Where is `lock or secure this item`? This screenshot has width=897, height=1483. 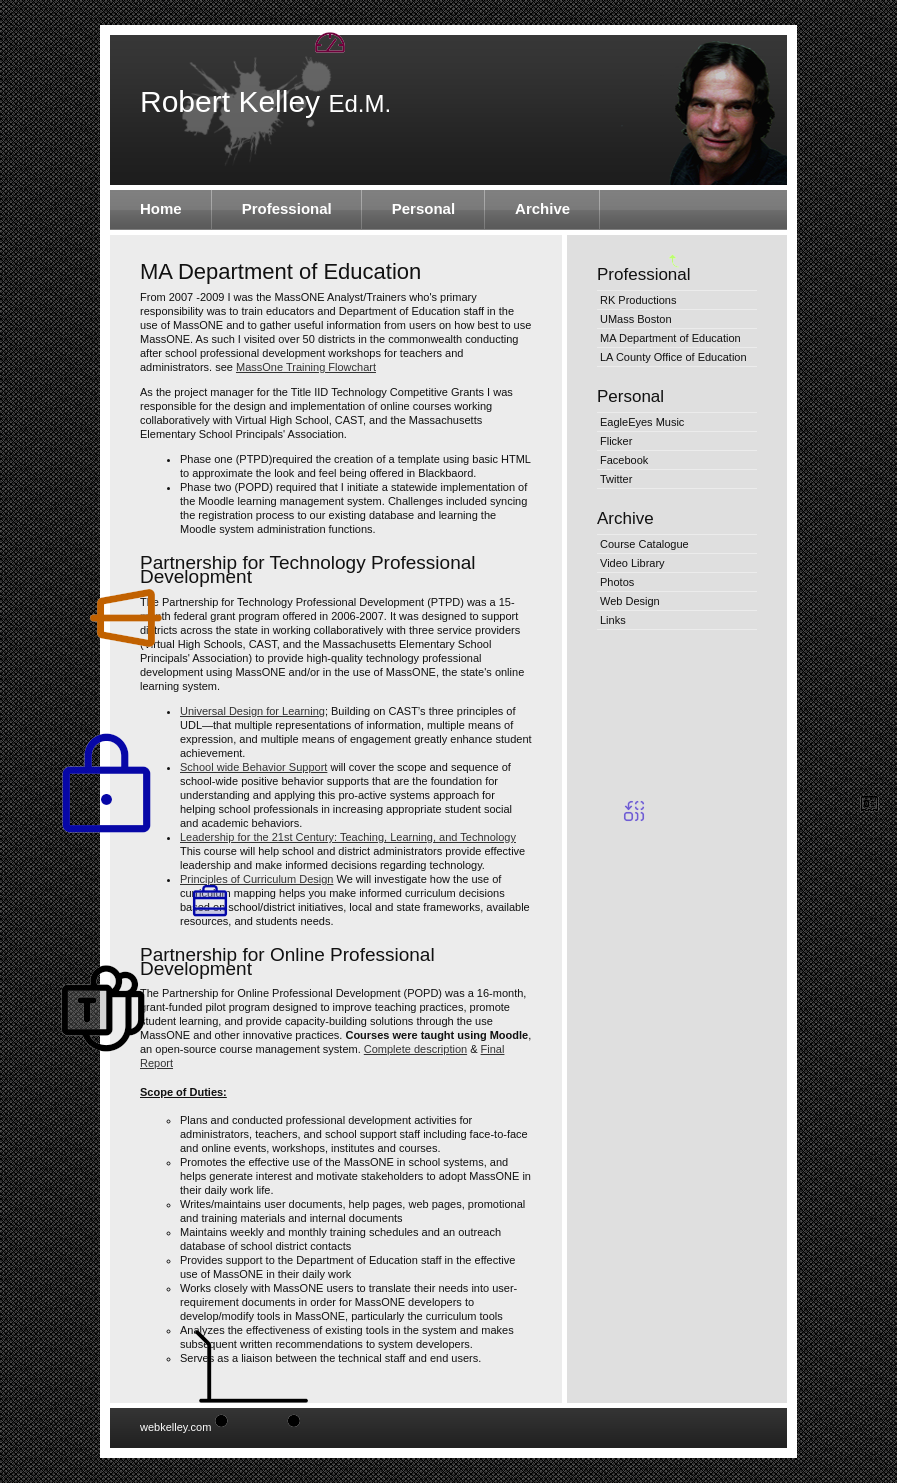 lock or secure this item is located at coordinates (106, 788).